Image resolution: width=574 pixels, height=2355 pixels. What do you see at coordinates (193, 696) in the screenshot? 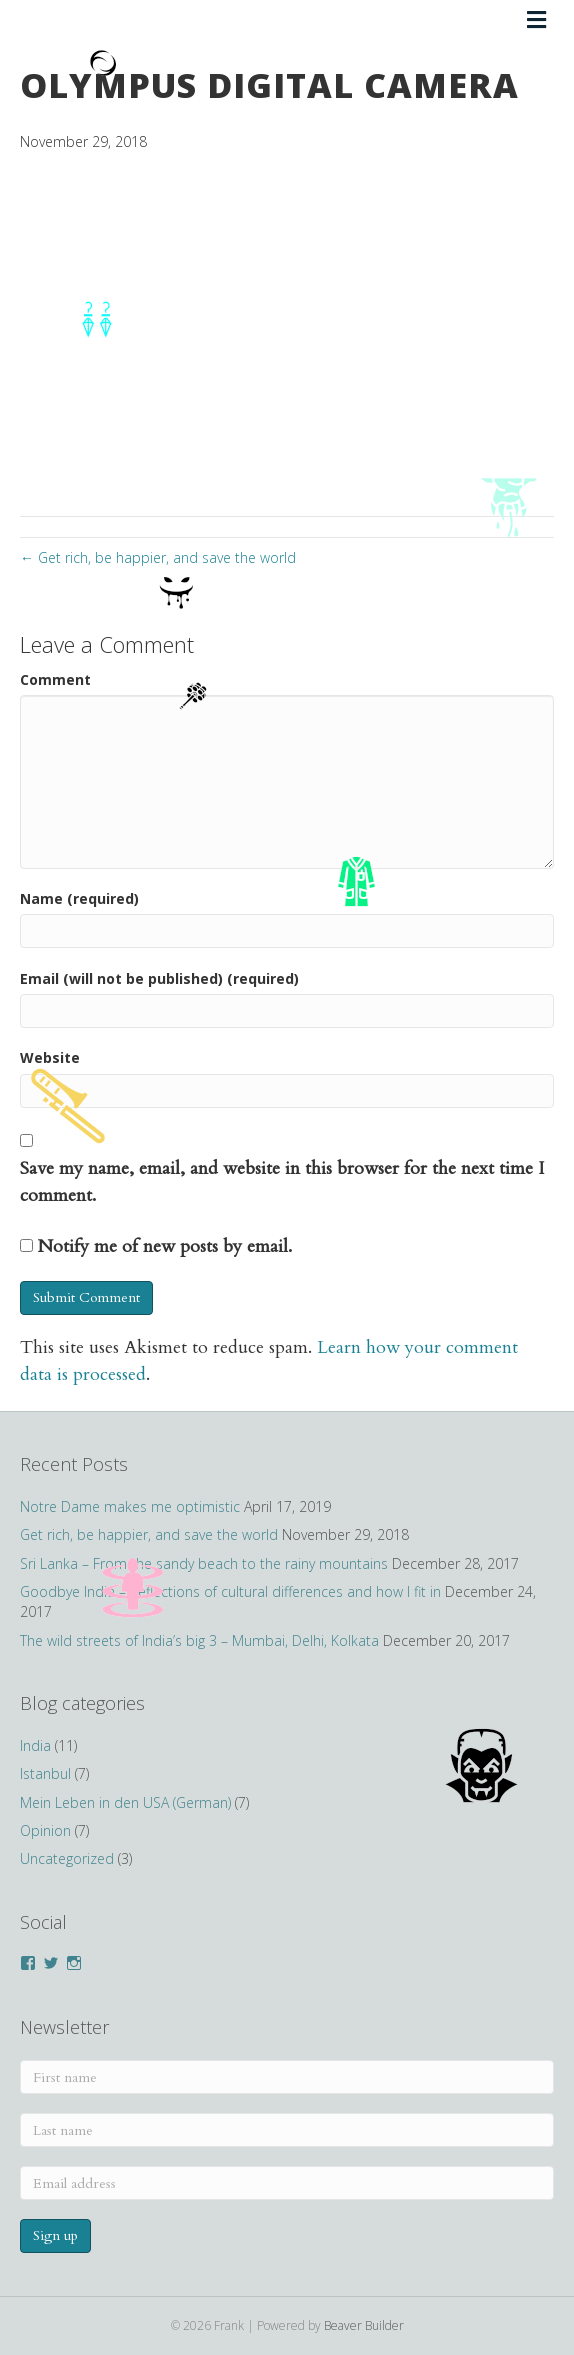
I see `select grenade weapon in inventory` at bounding box center [193, 696].